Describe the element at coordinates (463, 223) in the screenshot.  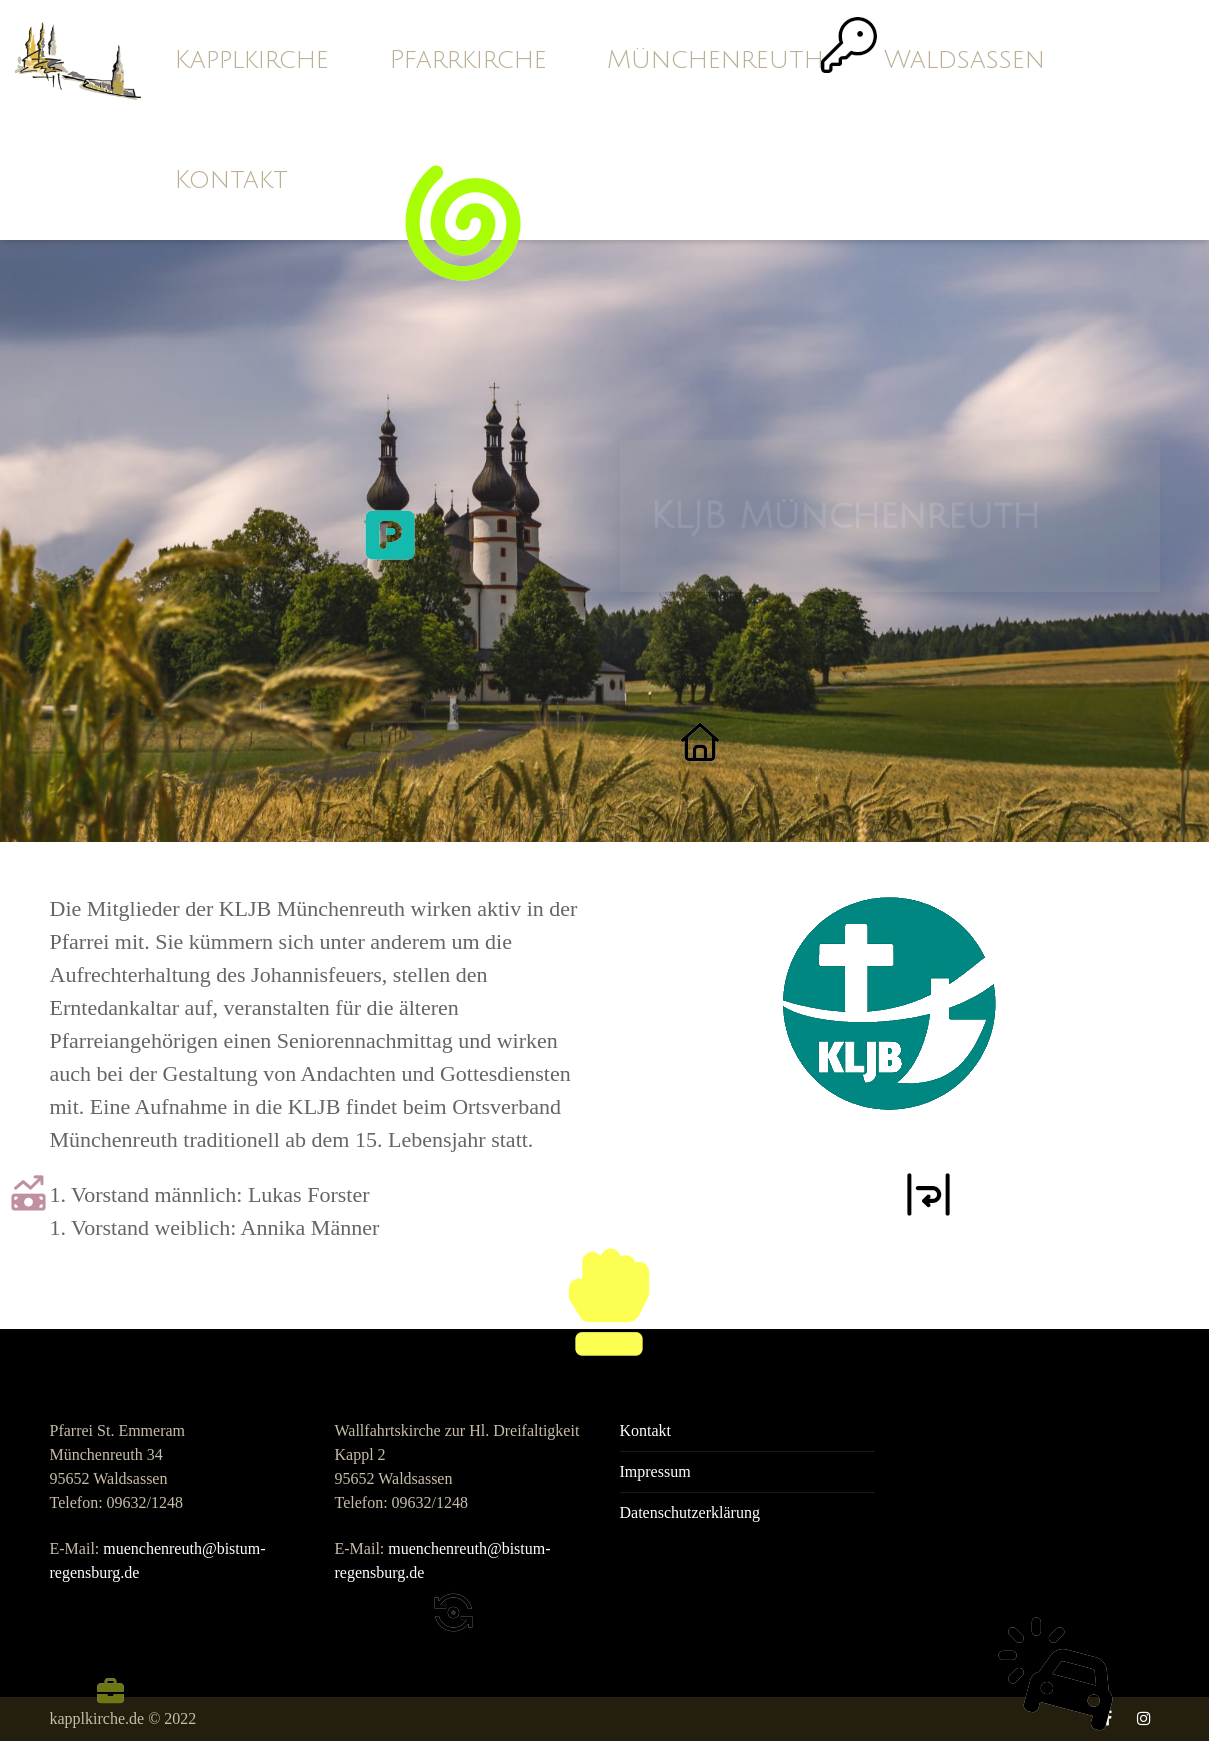
I see `indicates loading or processing in progress` at that location.